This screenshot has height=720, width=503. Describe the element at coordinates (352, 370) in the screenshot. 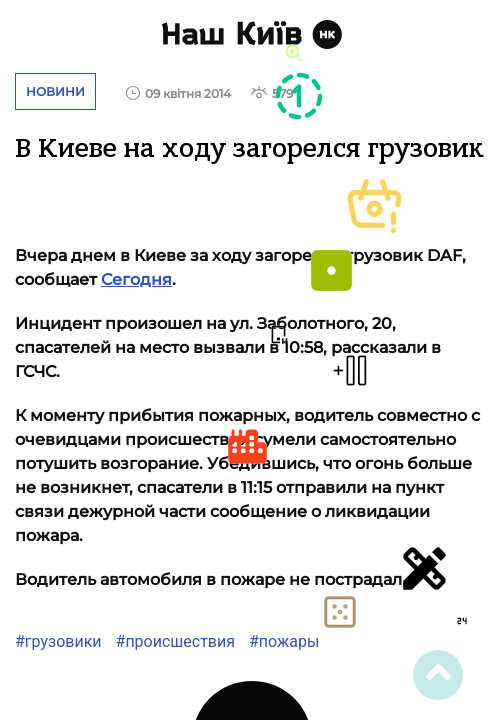

I see `add a new column to the left` at that location.